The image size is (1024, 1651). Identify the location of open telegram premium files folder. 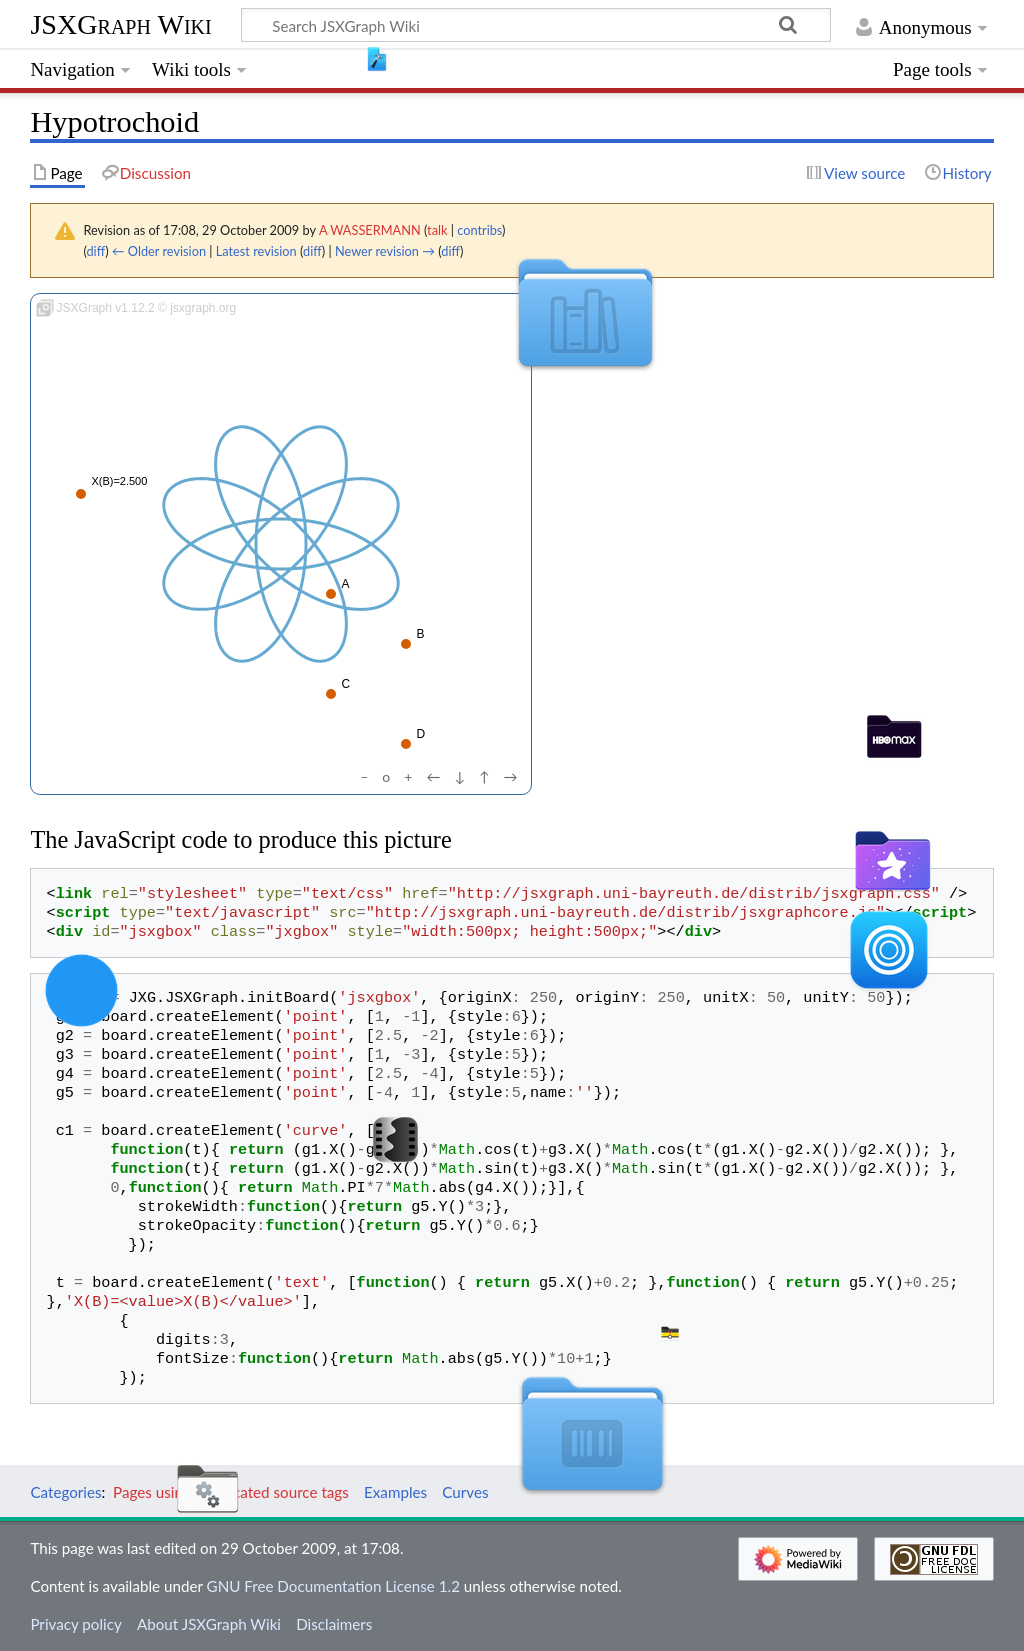
(892, 862).